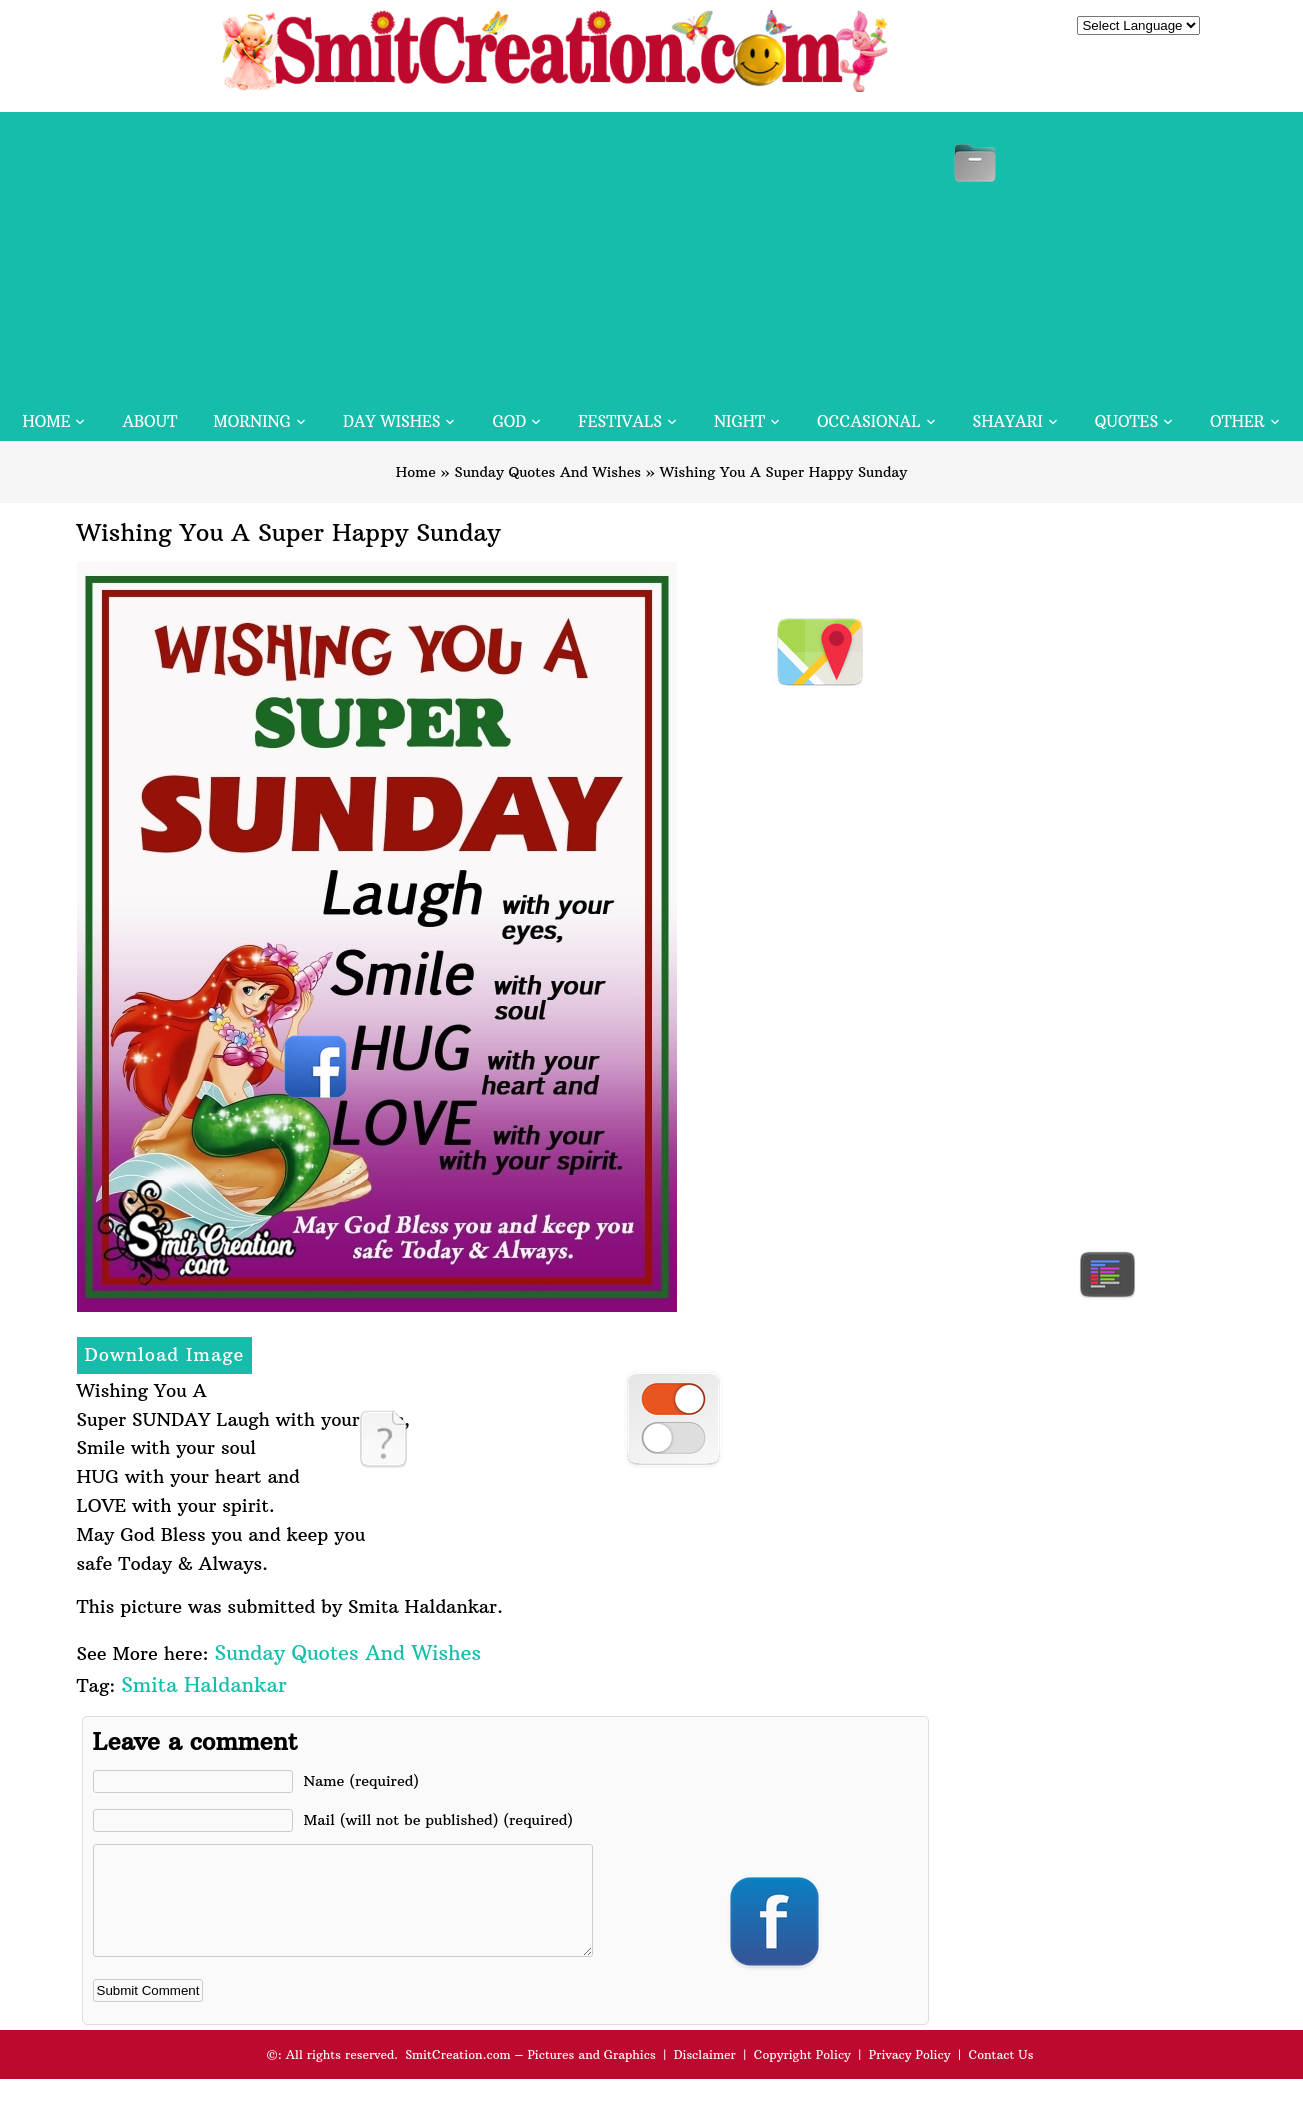 This screenshot has width=1303, height=2124. I want to click on open facebook in browser, so click(774, 1921).